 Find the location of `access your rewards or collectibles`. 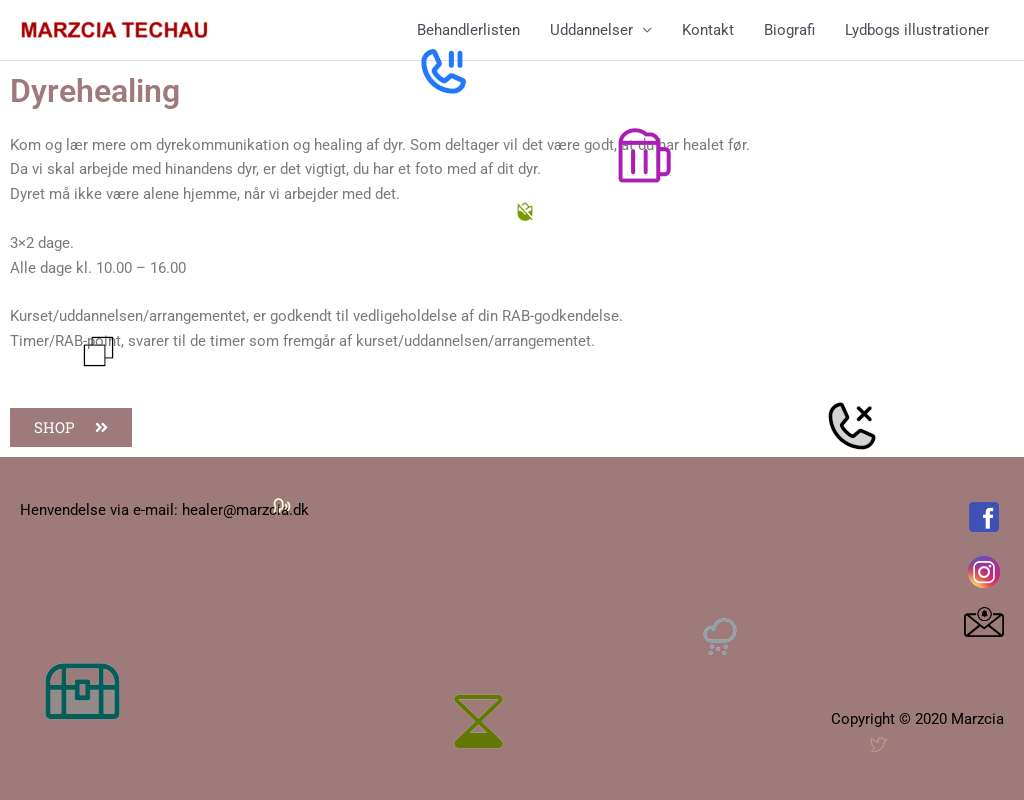

access your rewards or collectibles is located at coordinates (82, 692).